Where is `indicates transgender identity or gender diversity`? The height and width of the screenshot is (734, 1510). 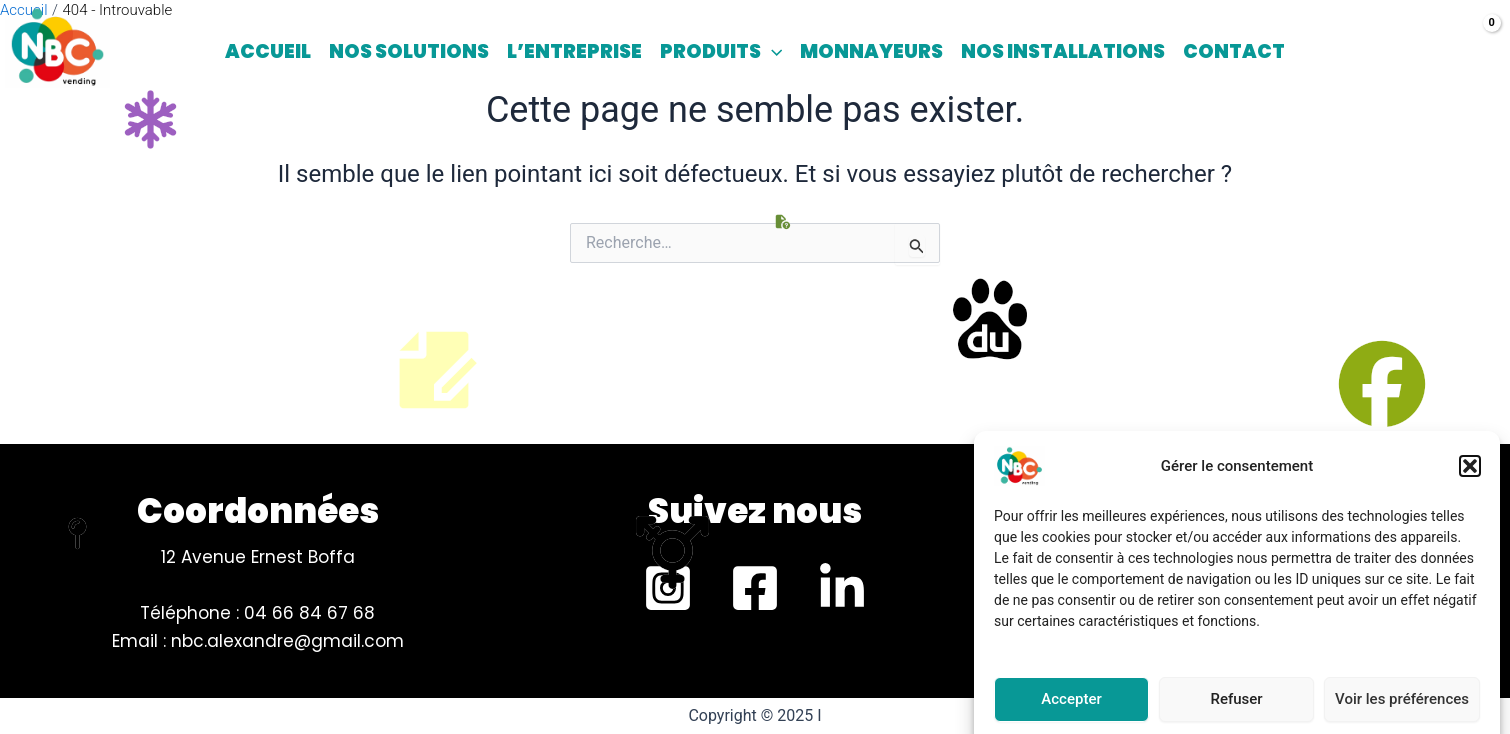 indicates transgender identity or gender diversity is located at coordinates (672, 552).